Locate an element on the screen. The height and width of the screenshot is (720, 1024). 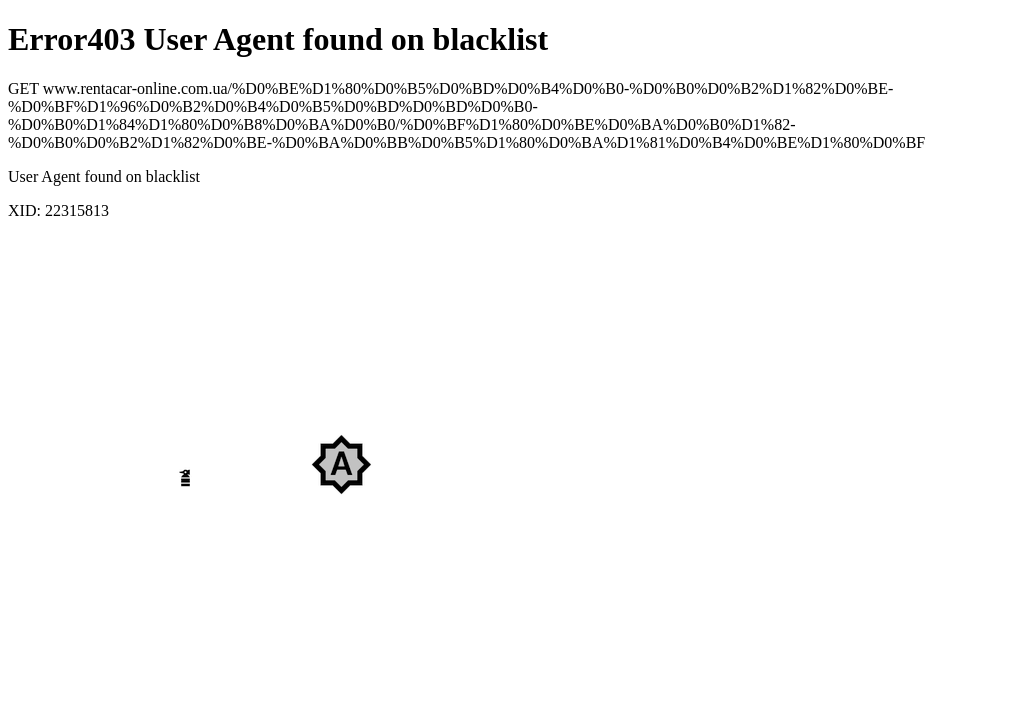
indicates fire safety equipment location is located at coordinates (185, 477).